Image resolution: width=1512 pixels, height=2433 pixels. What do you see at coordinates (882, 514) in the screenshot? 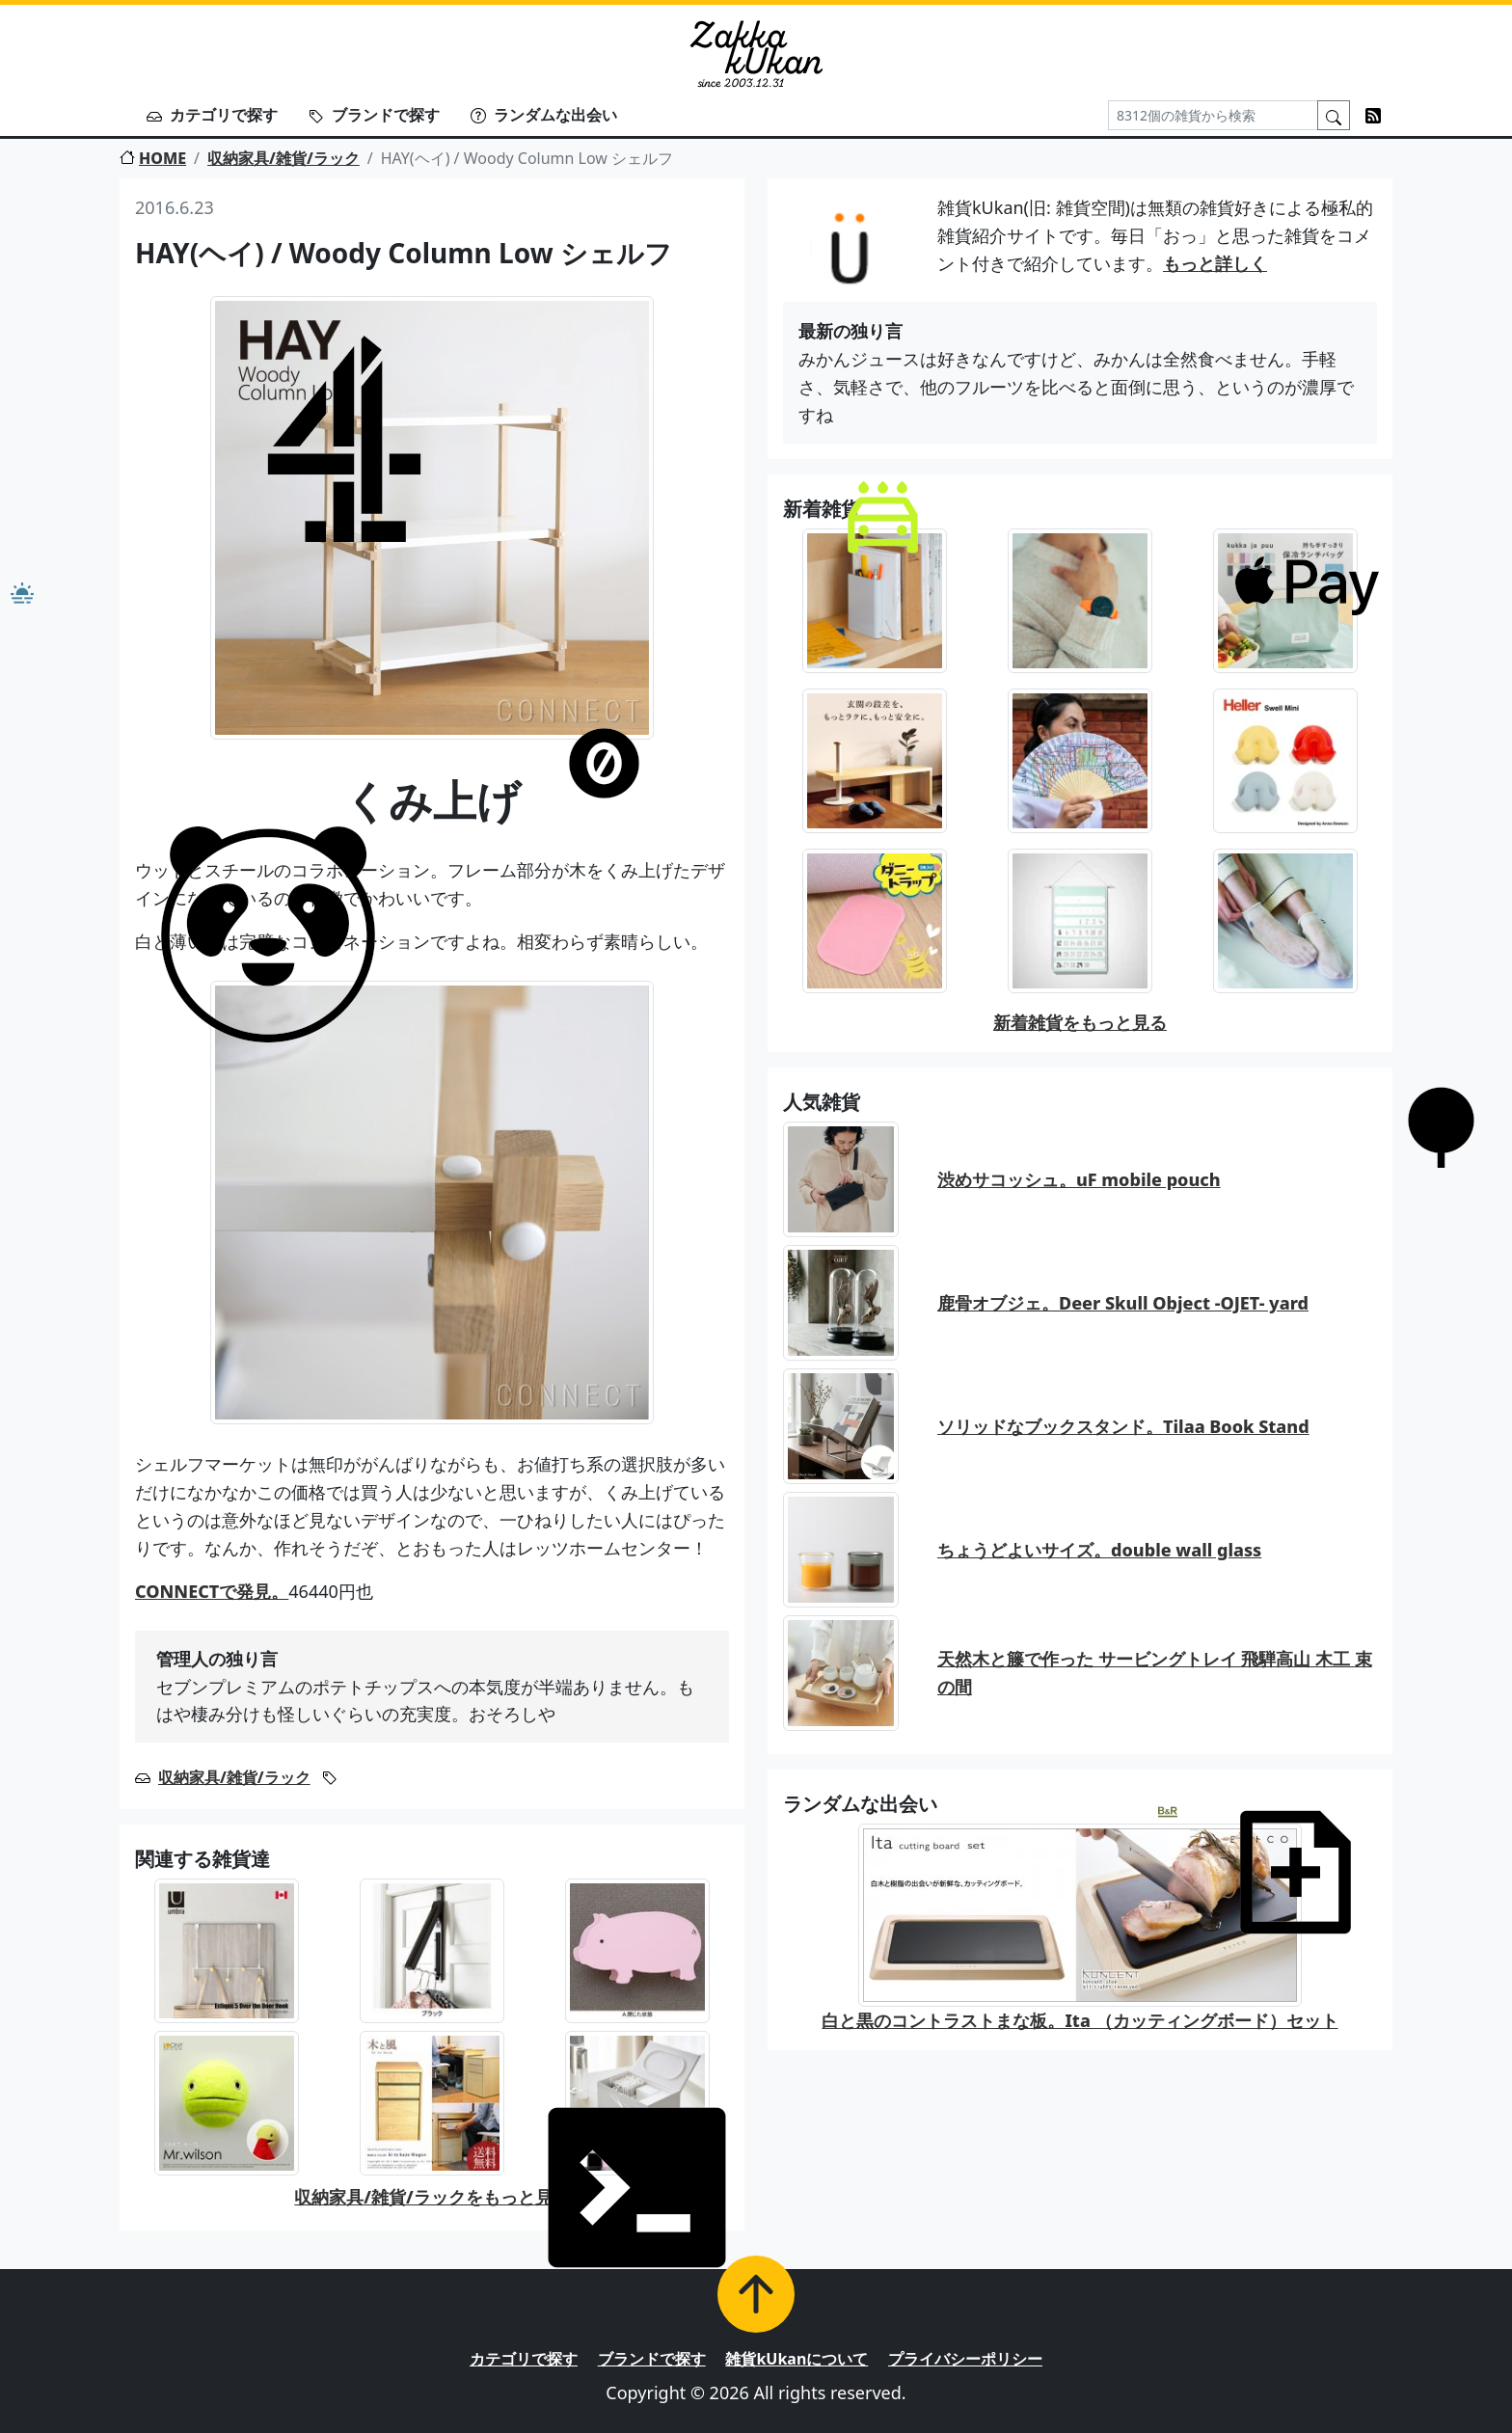
I see `find nearby car wash locations` at bounding box center [882, 514].